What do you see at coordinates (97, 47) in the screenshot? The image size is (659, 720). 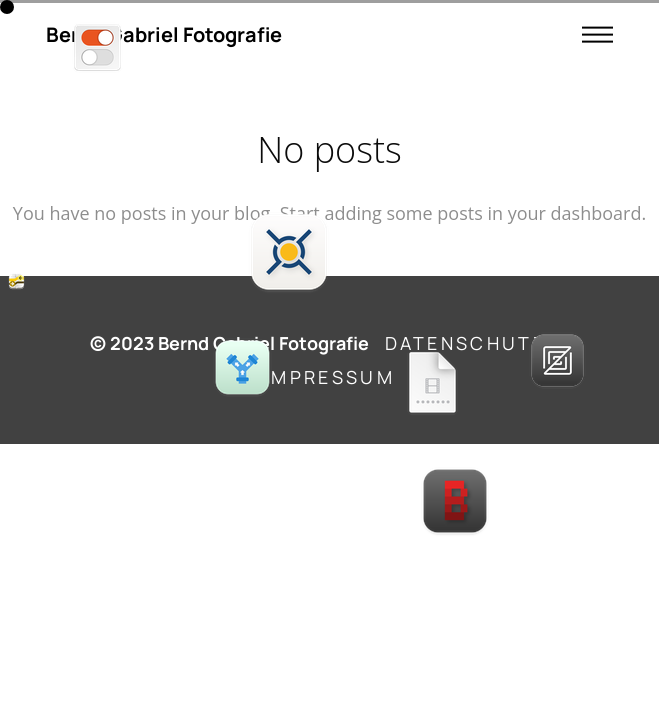 I see `open gnome tweaks settings` at bounding box center [97, 47].